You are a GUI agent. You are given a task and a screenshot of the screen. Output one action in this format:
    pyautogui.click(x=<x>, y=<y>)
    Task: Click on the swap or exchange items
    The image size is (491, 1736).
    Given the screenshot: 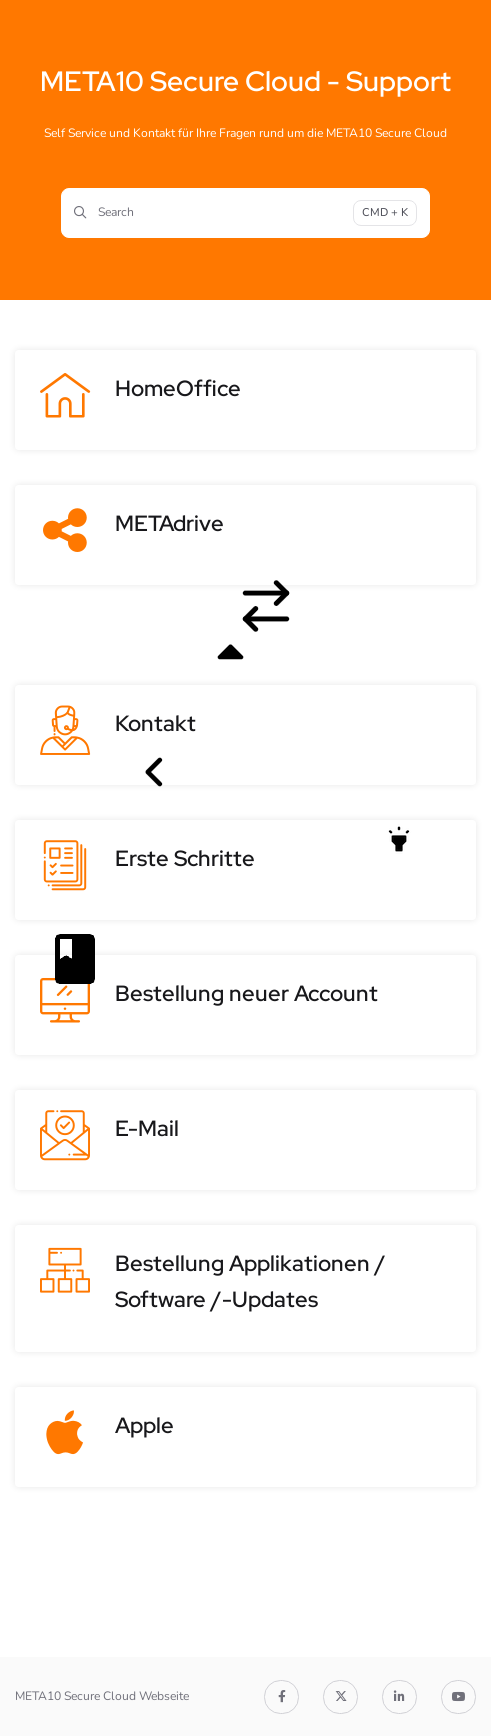 What is the action you would take?
    pyautogui.click(x=266, y=606)
    